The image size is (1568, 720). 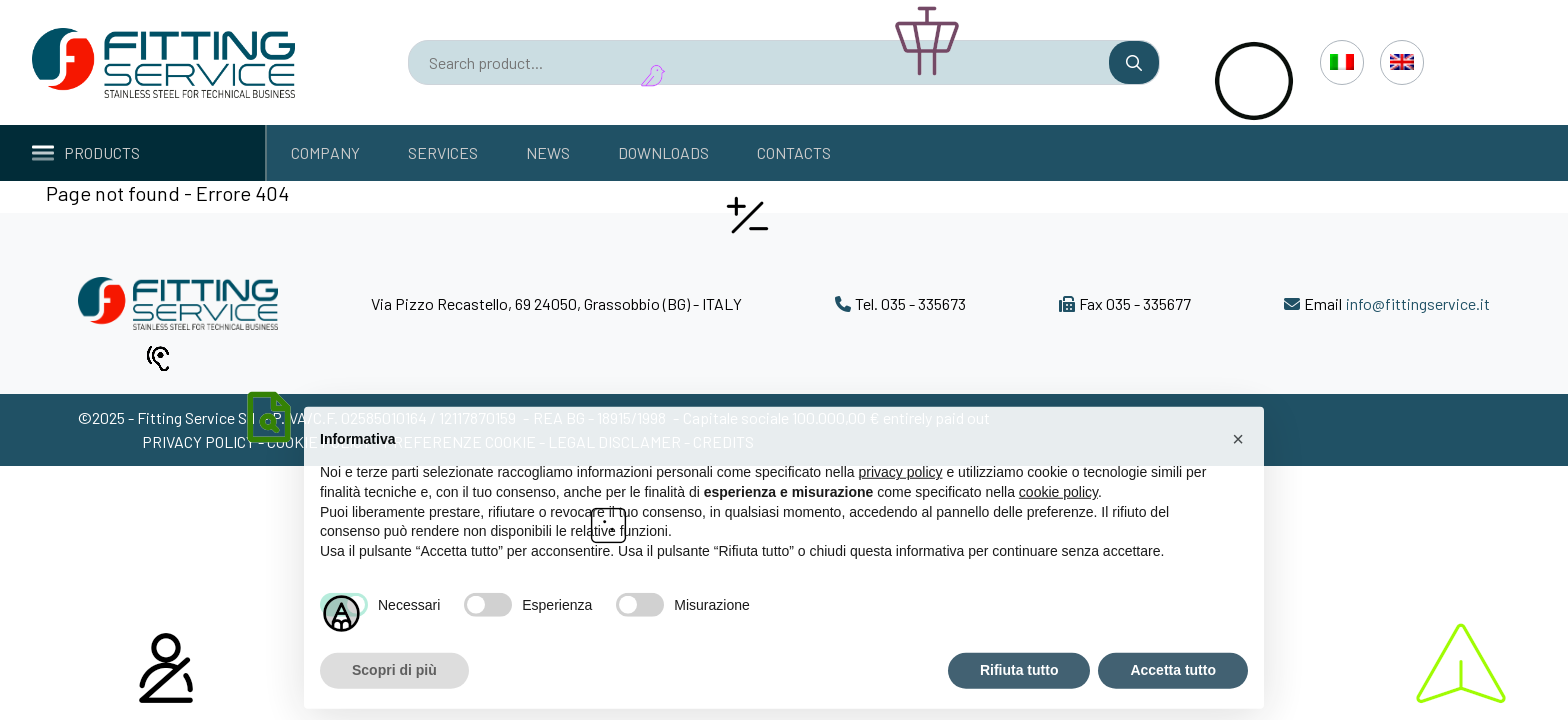 I want to click on access air traffic control features, so click(x=927, y=41).